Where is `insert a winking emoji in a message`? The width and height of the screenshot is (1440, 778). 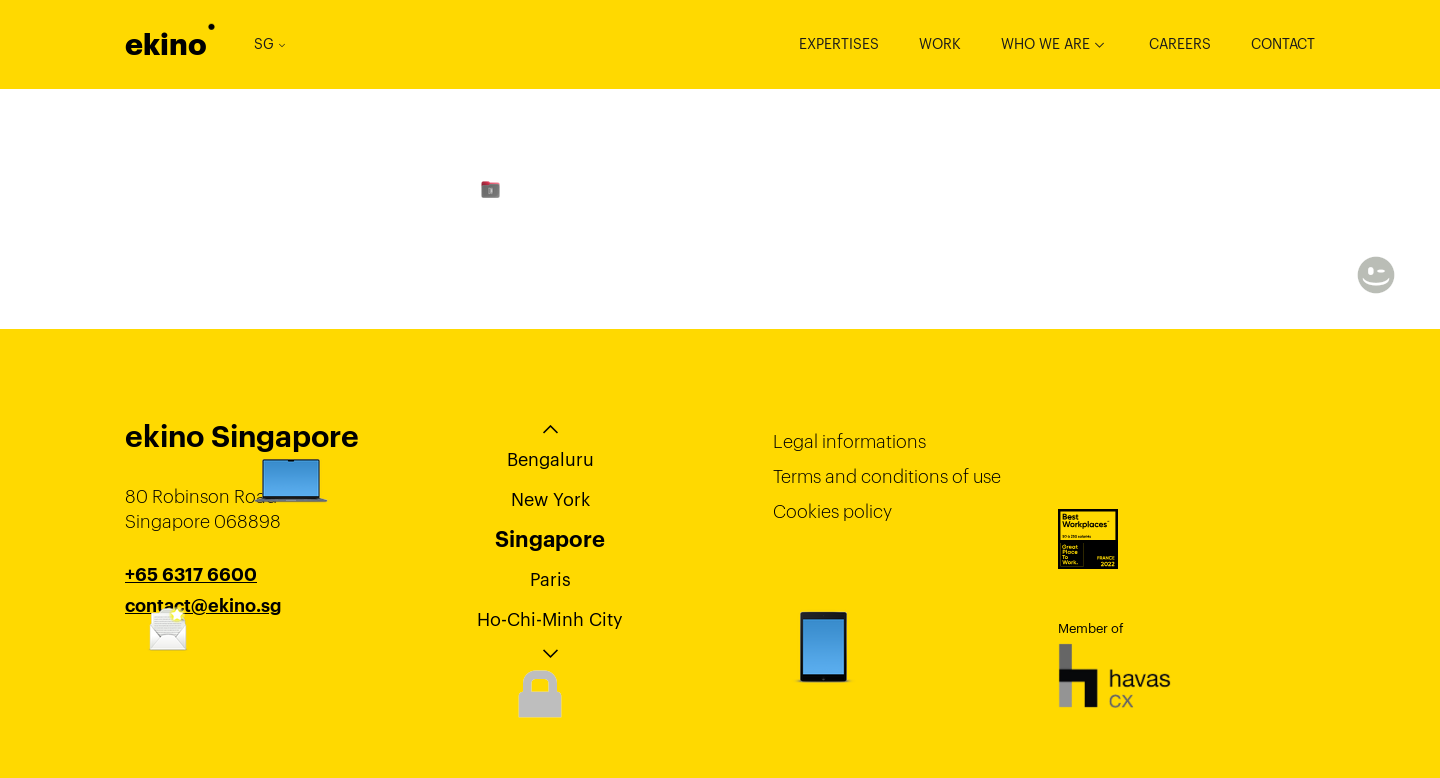 insert a winking emoji in a message is located at coordinates (1376, 275).